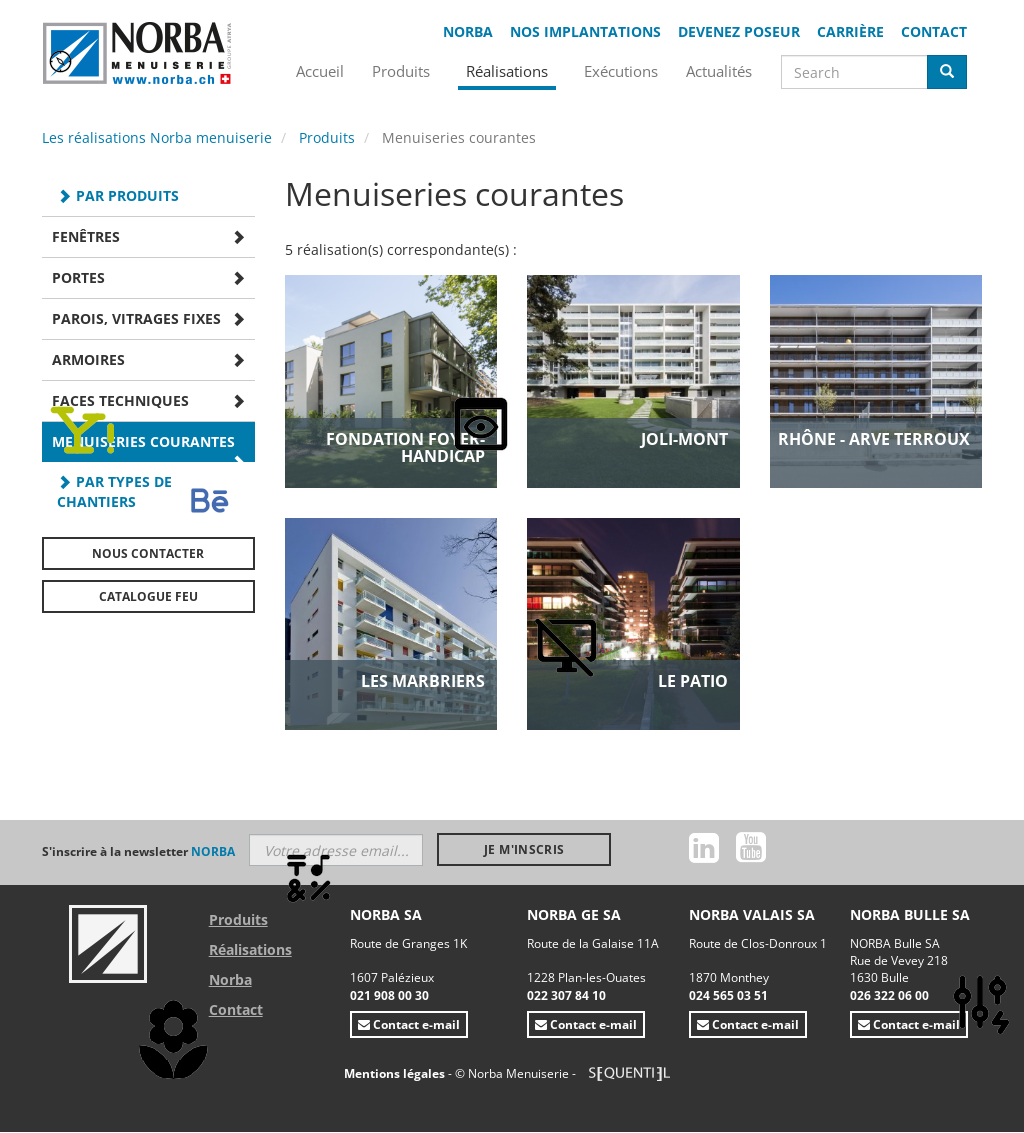 The image size is (1024, 1133). Describe the element at coordinates (173, 1041) in the screenshot. I see `find nearby florists or flower shops` at that location.